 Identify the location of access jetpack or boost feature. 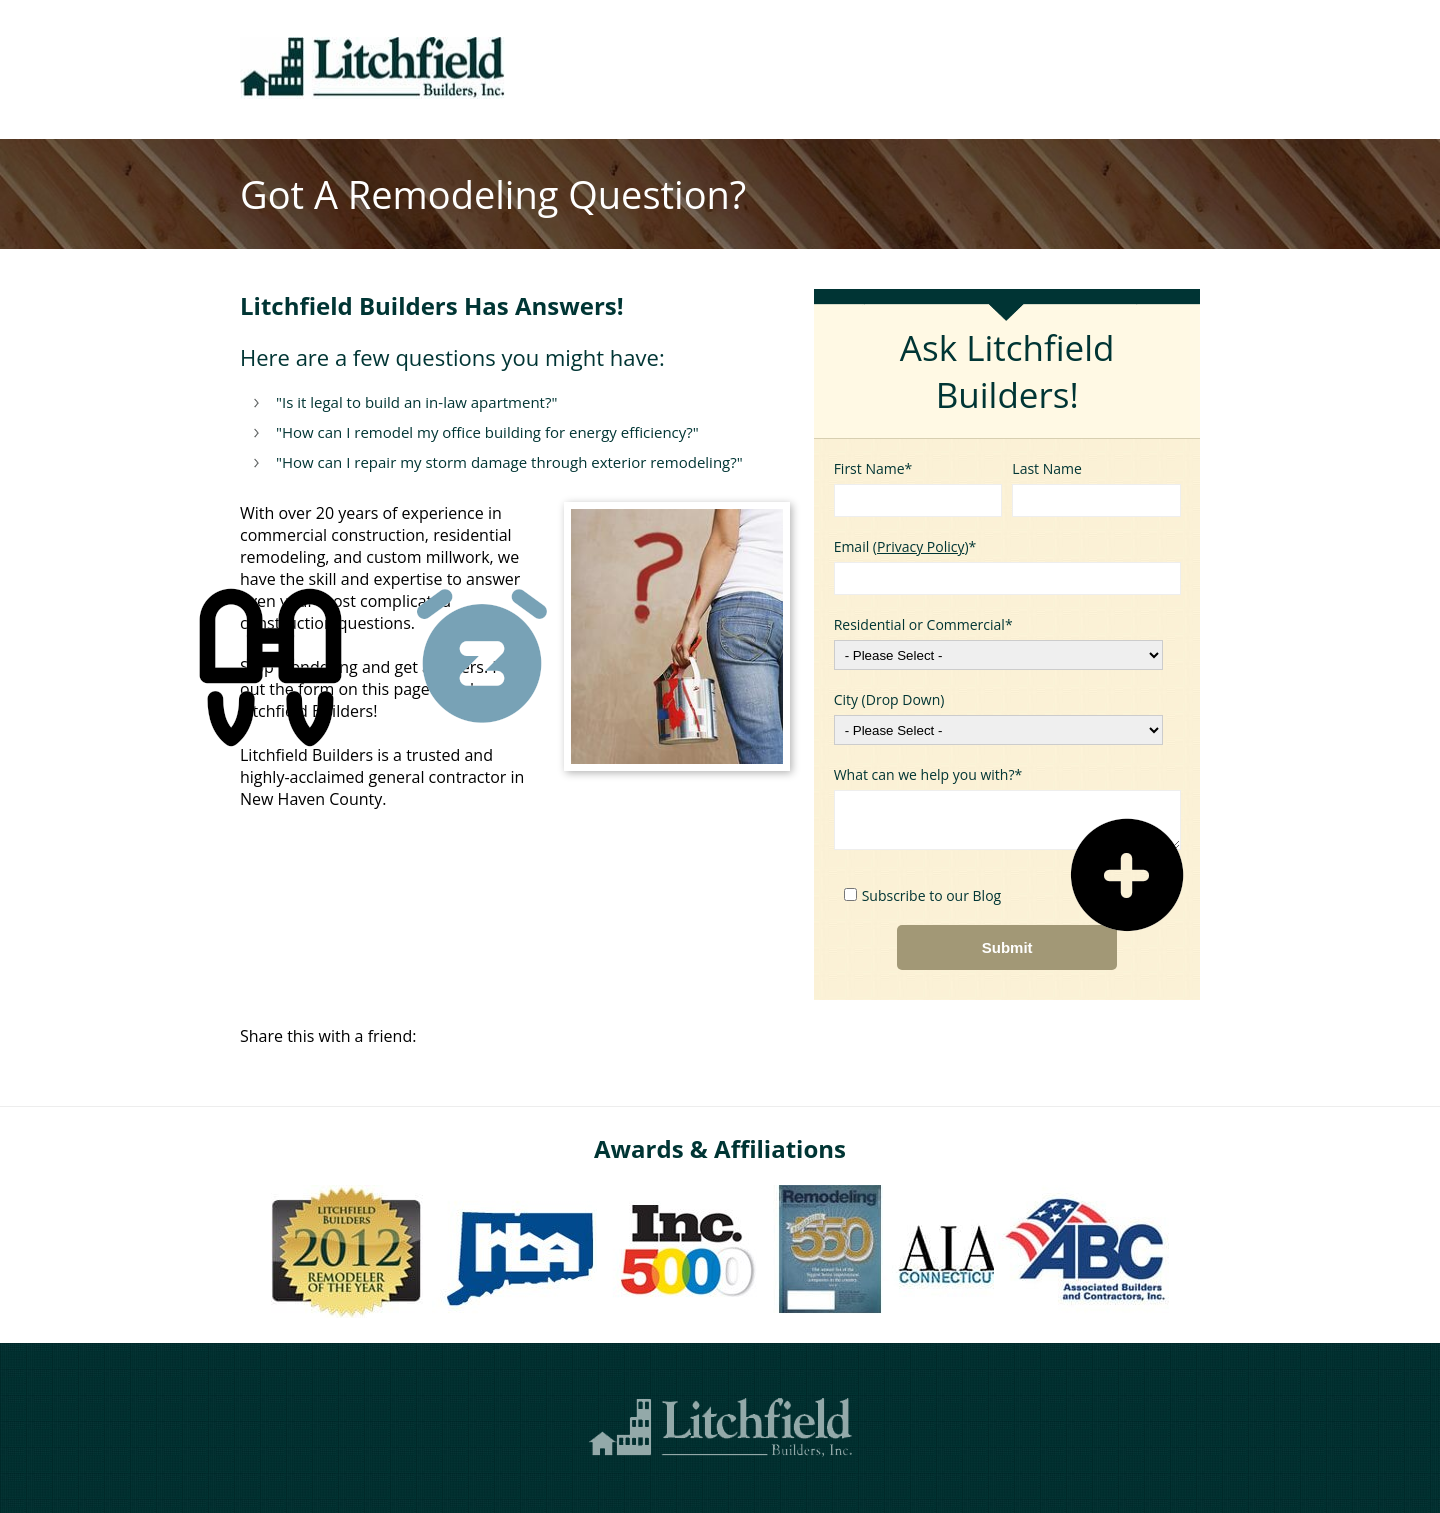
(270, 667).